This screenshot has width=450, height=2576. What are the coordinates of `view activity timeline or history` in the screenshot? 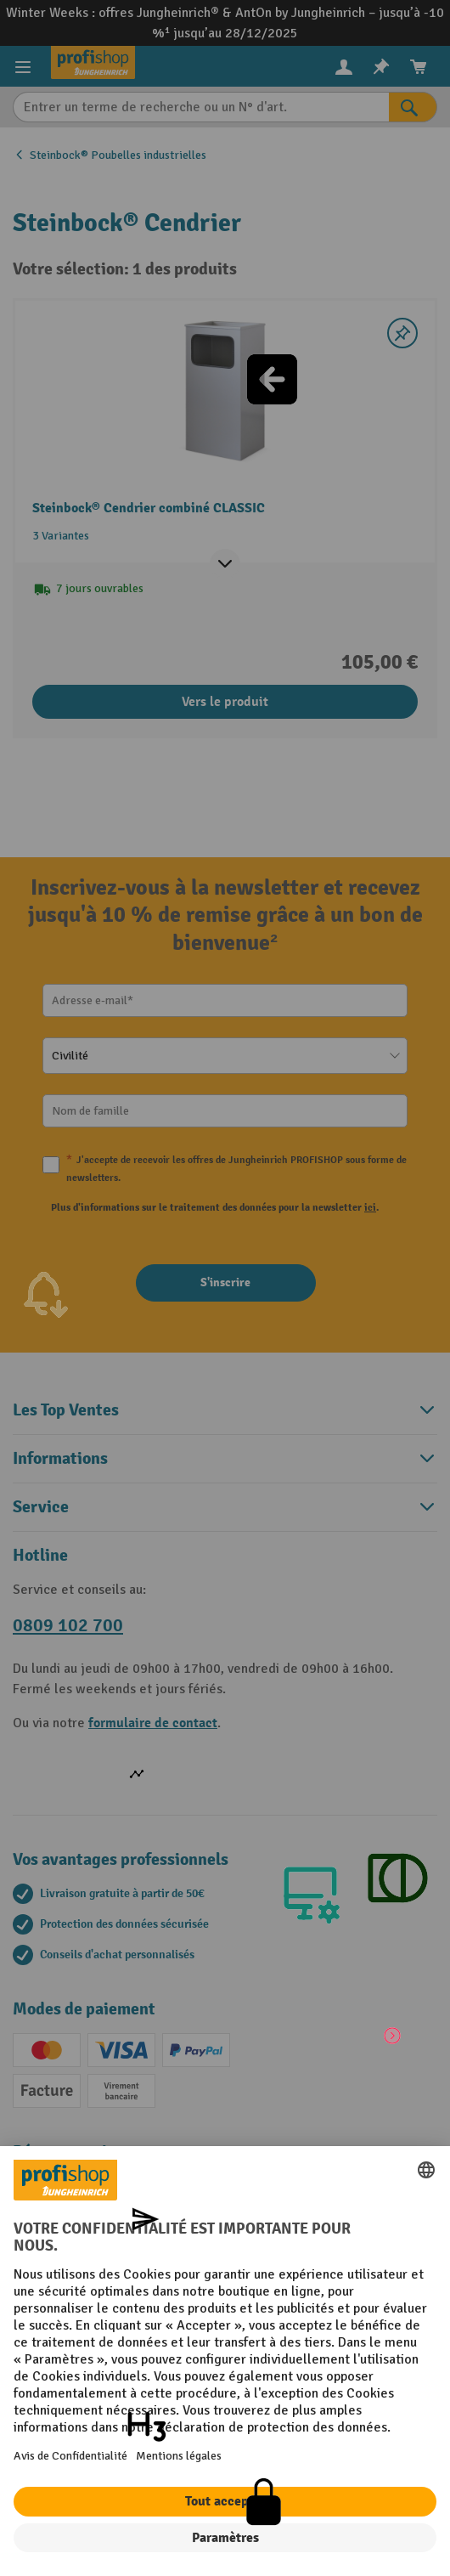 It's located at (137, 1774).